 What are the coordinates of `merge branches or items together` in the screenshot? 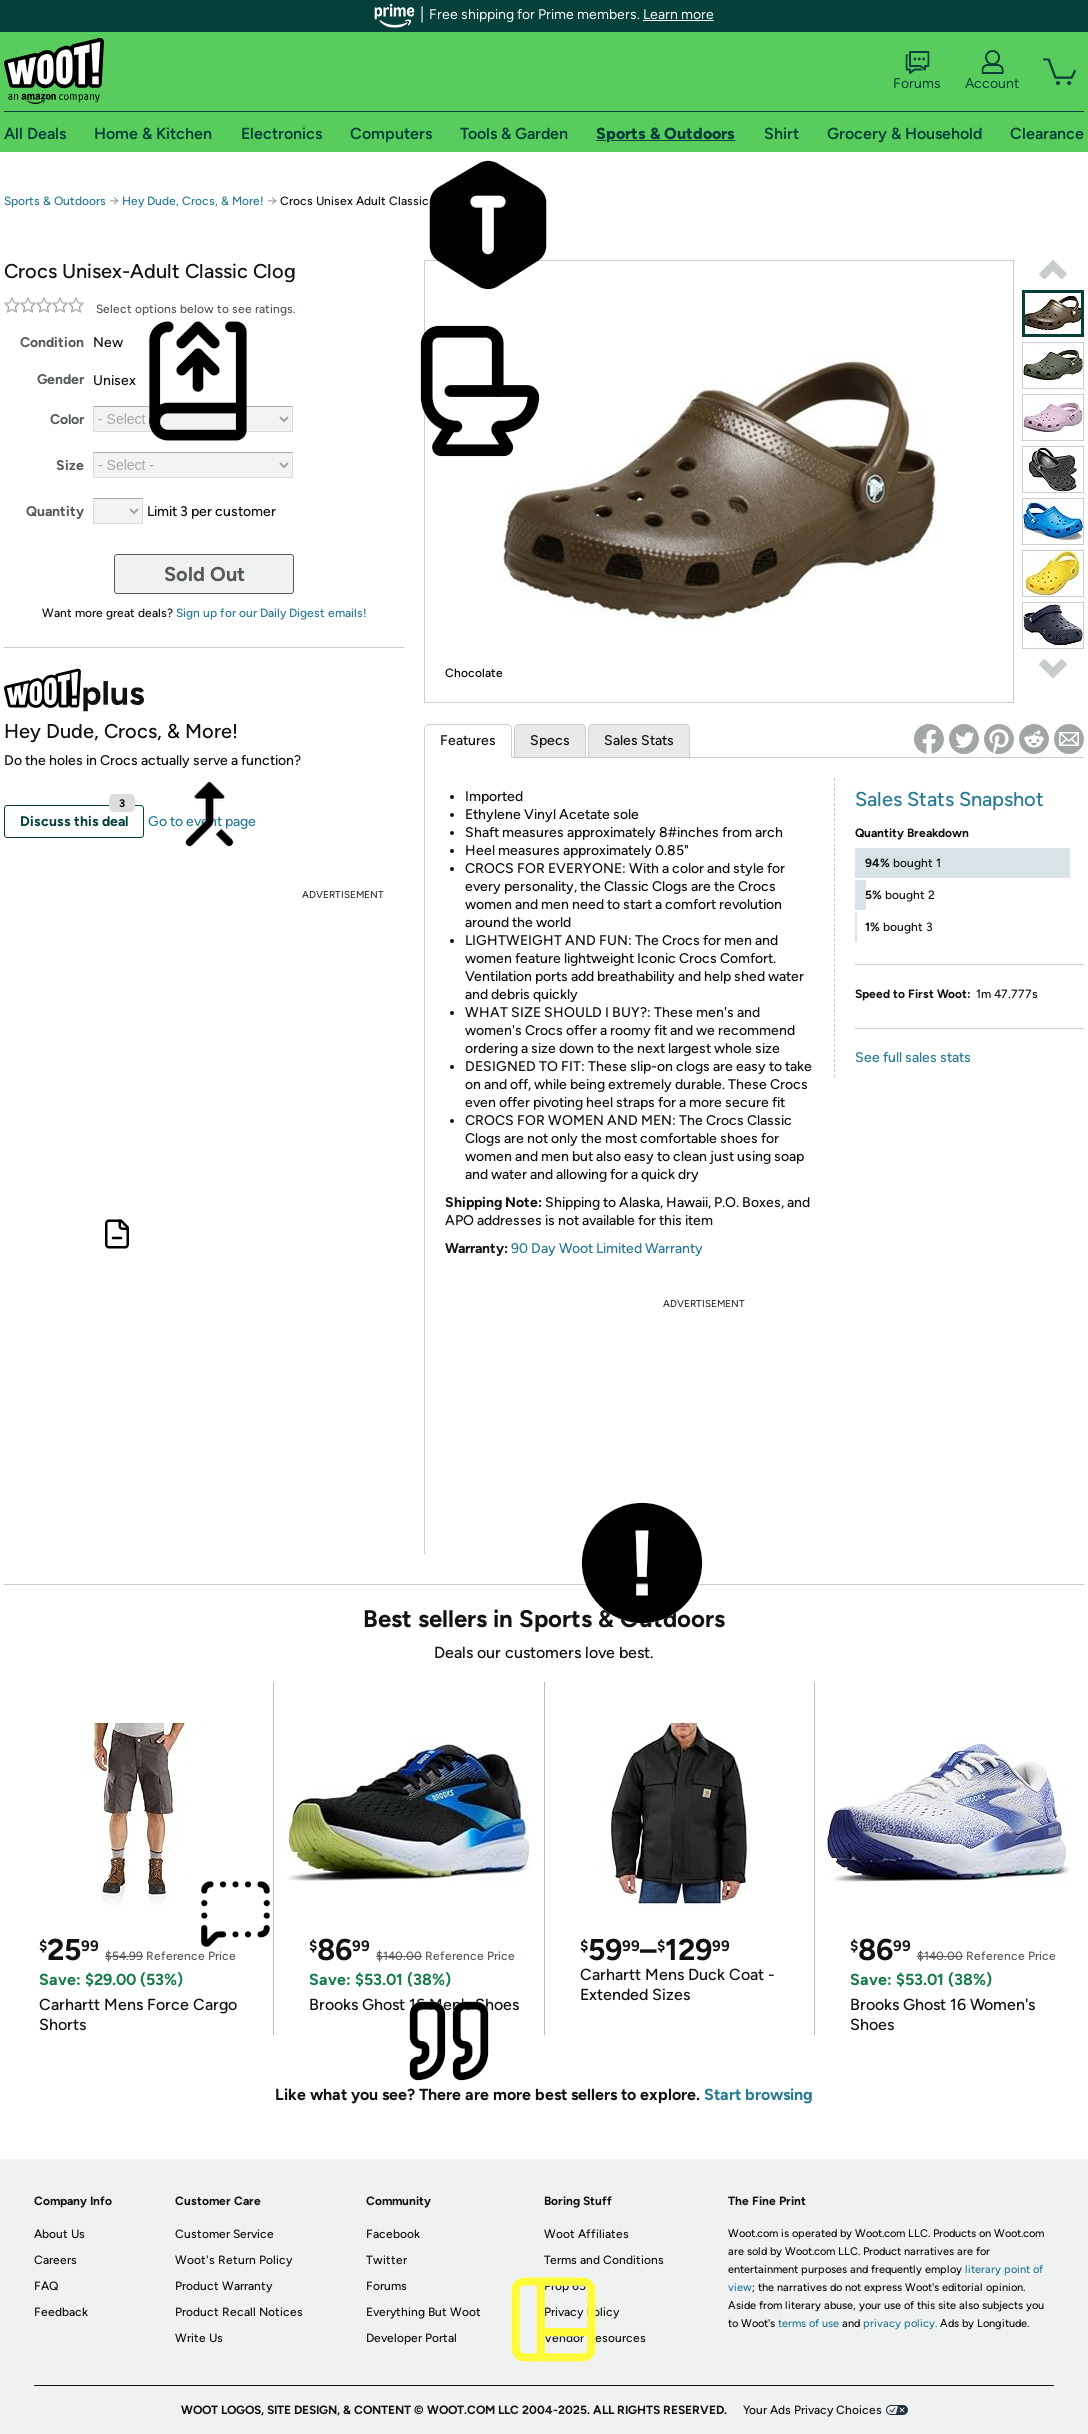 It's located at (209, 814).